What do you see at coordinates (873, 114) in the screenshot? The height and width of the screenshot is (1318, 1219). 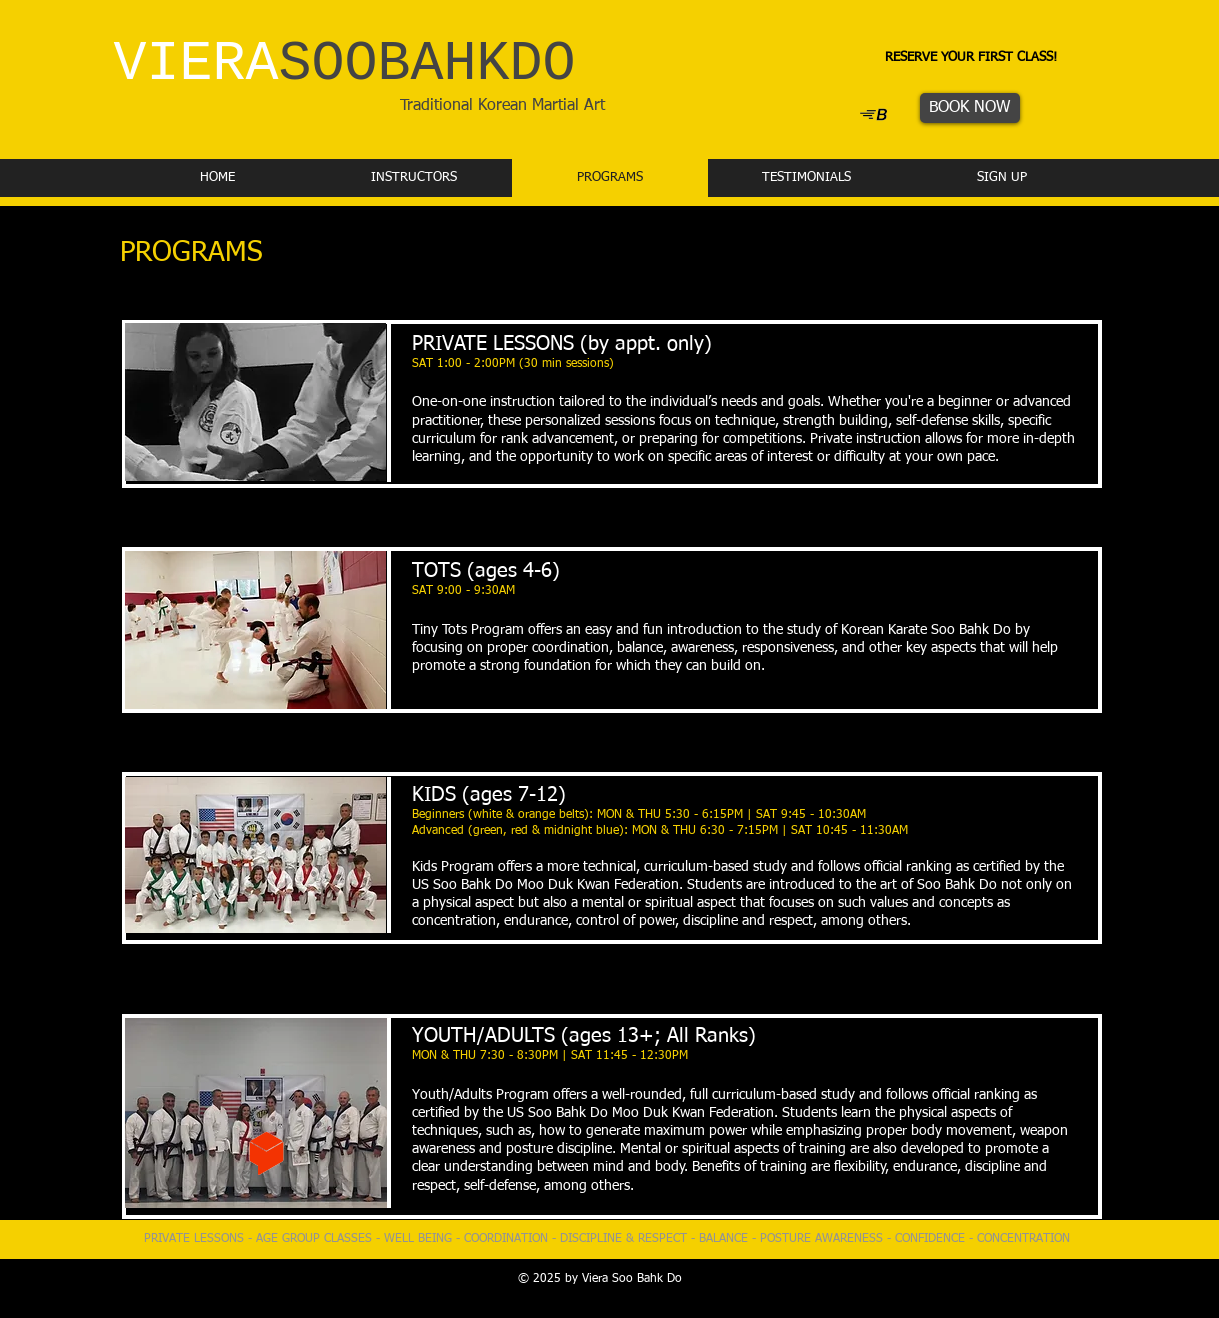 I see `BlazeMeter logo - performance testing platform` at bounding box center [873, 114].